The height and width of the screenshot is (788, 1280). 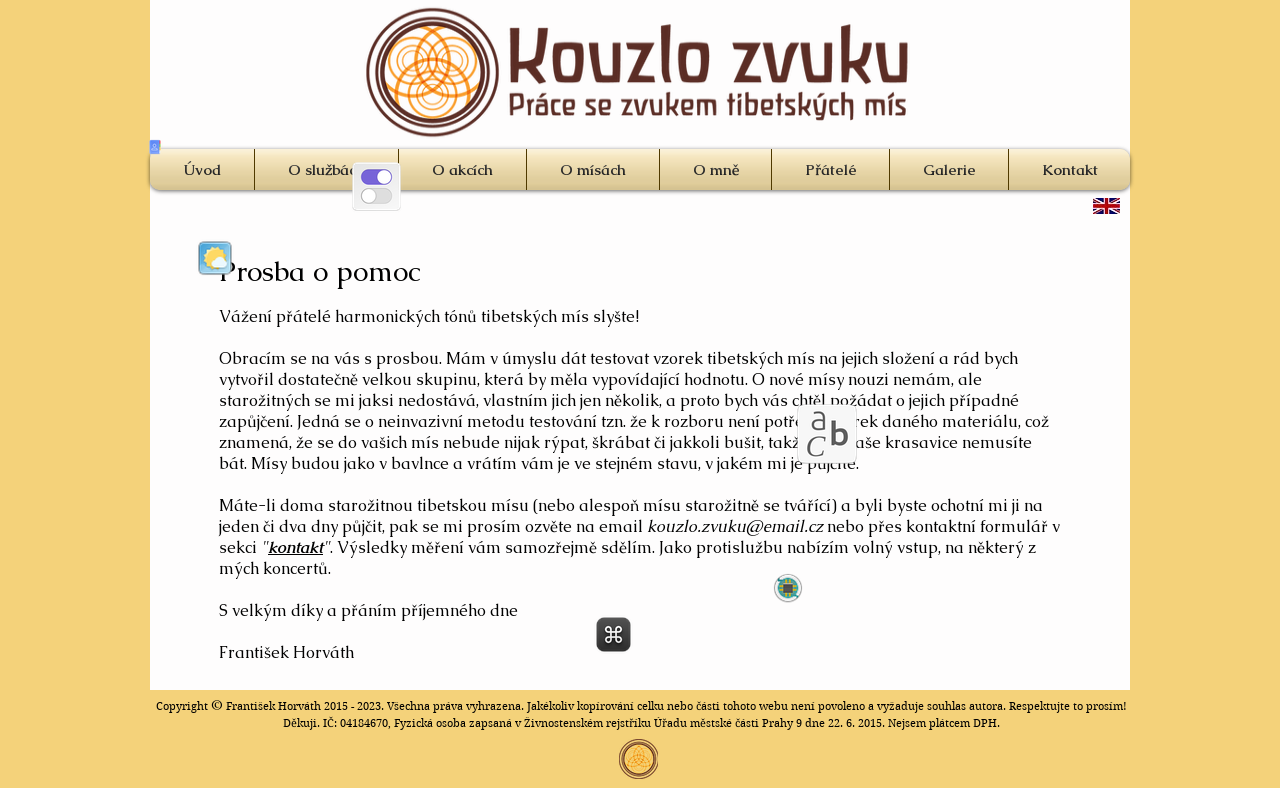 I want to click on open the font viewer application, so click(x=827, y=434).